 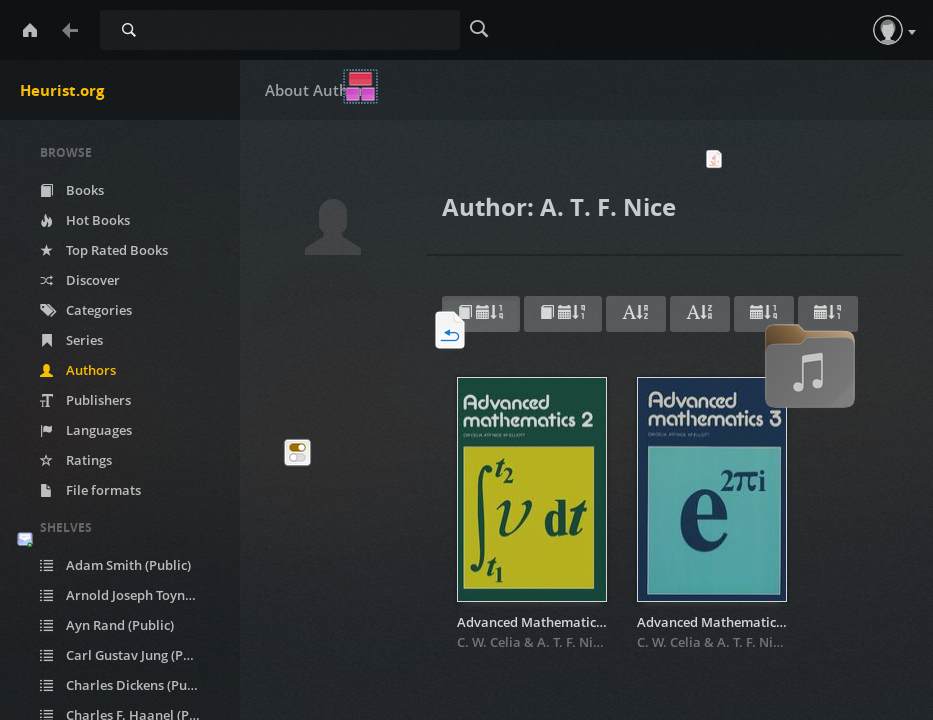 What do you see at coordinates (450, 330) in the screenshot?
I see `revert document to previous version` at bounding box center [450, 330].